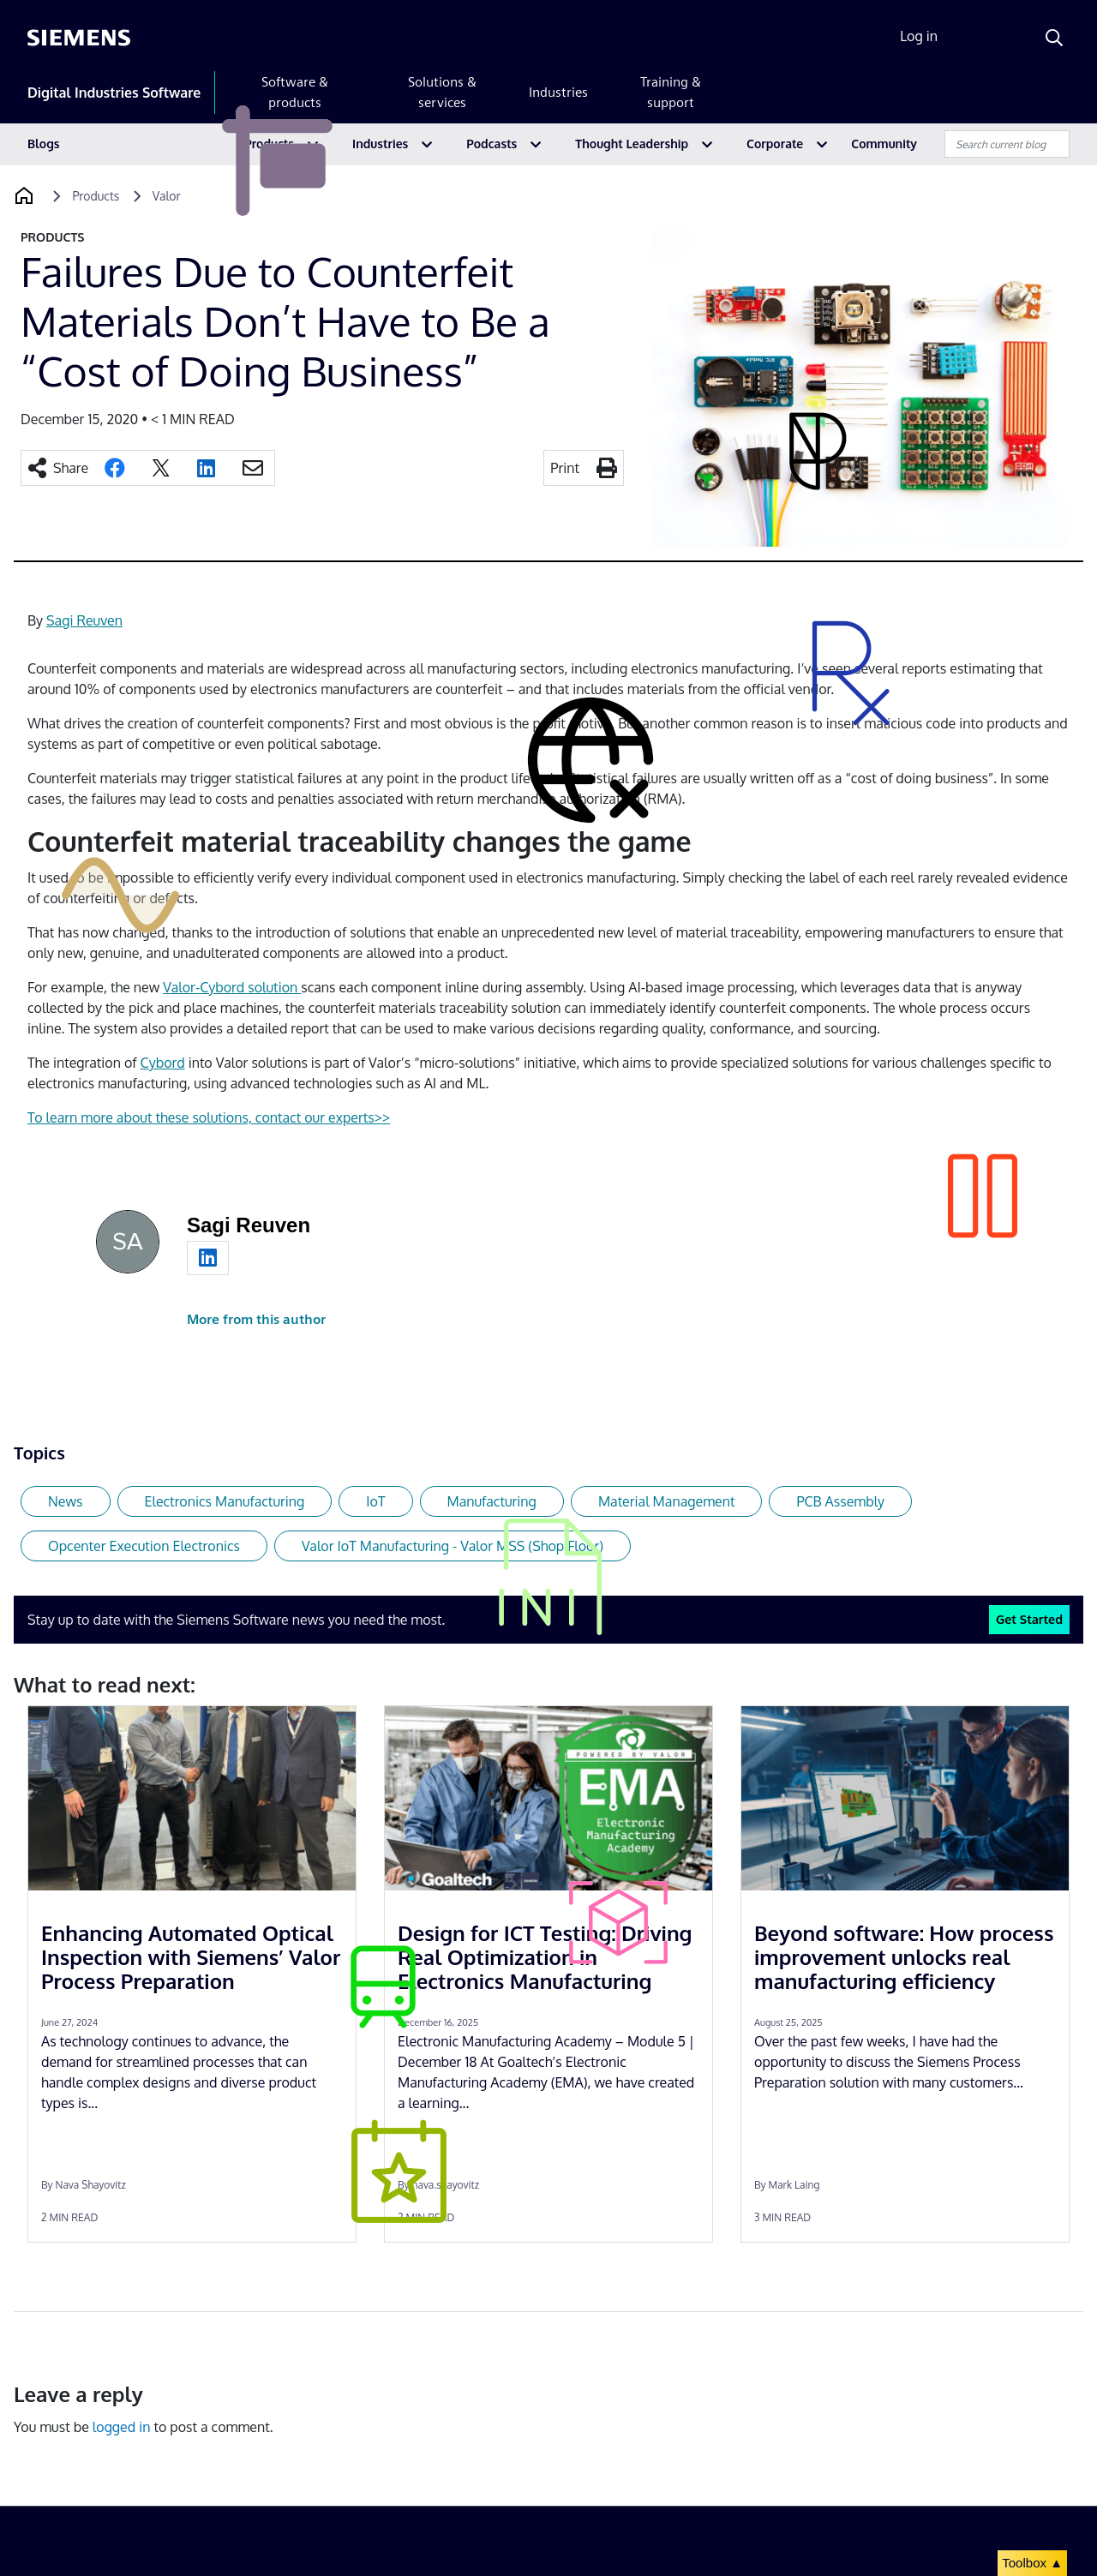 The height and width of the screenshot is (2576, 1097). I want to click on view prescription details, so click(846, 673).